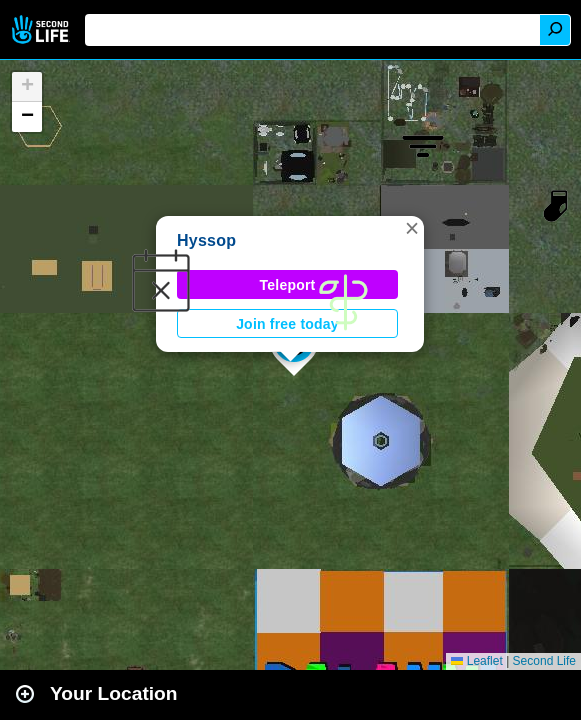 The width and height of the screenshot is (581, 720). What do you see at coordinates (556, 205) in the screenshot?
I see `browse clothing or apparel items` at bounding box center [556, 205].